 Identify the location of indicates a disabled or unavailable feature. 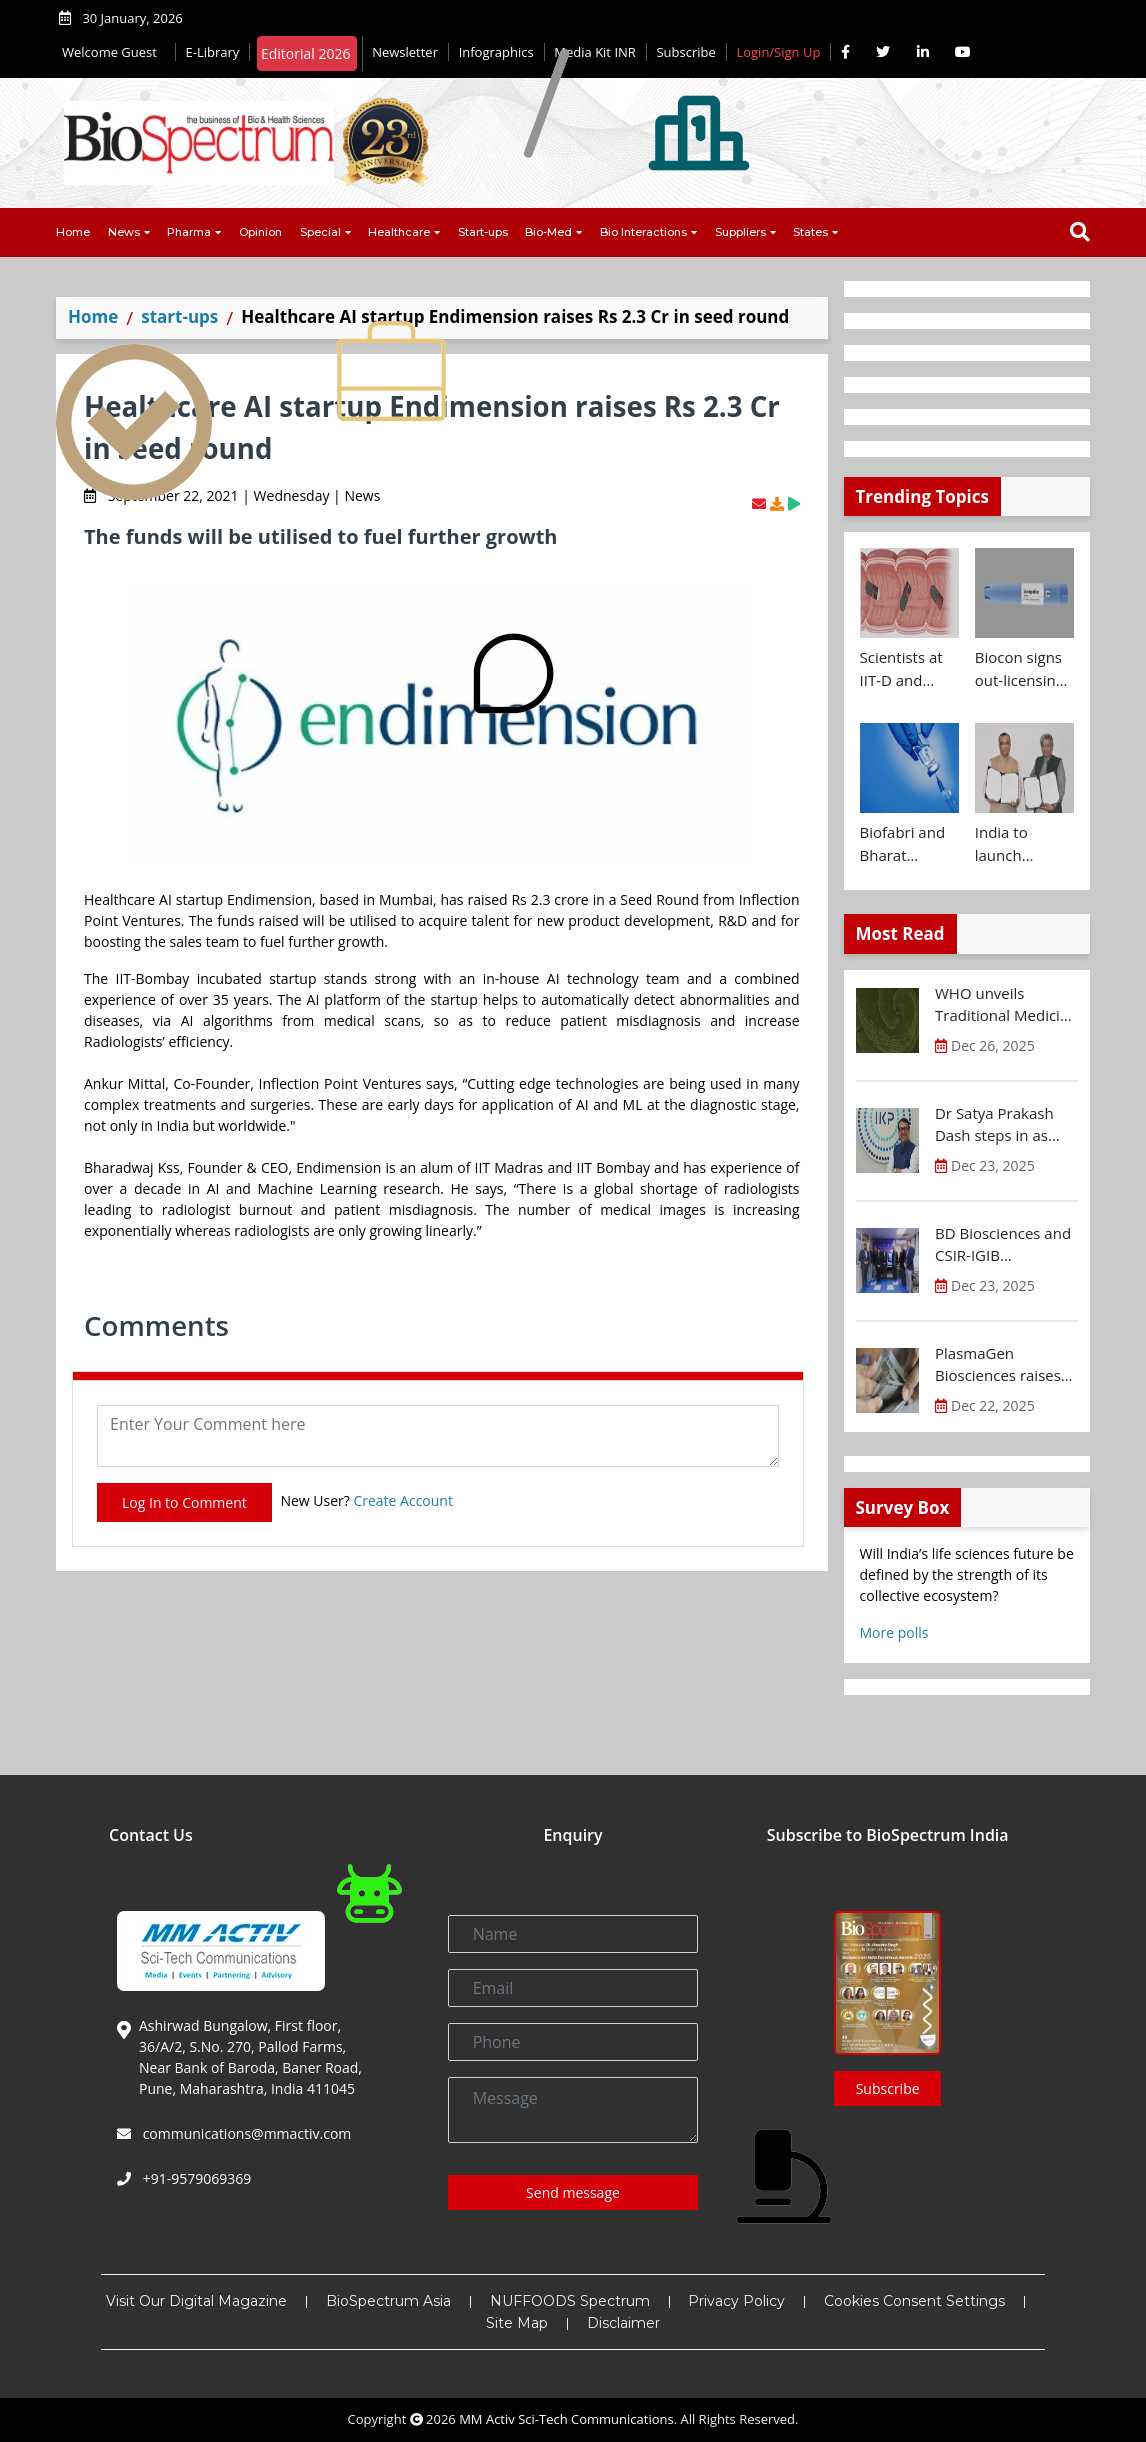
(546, 103).